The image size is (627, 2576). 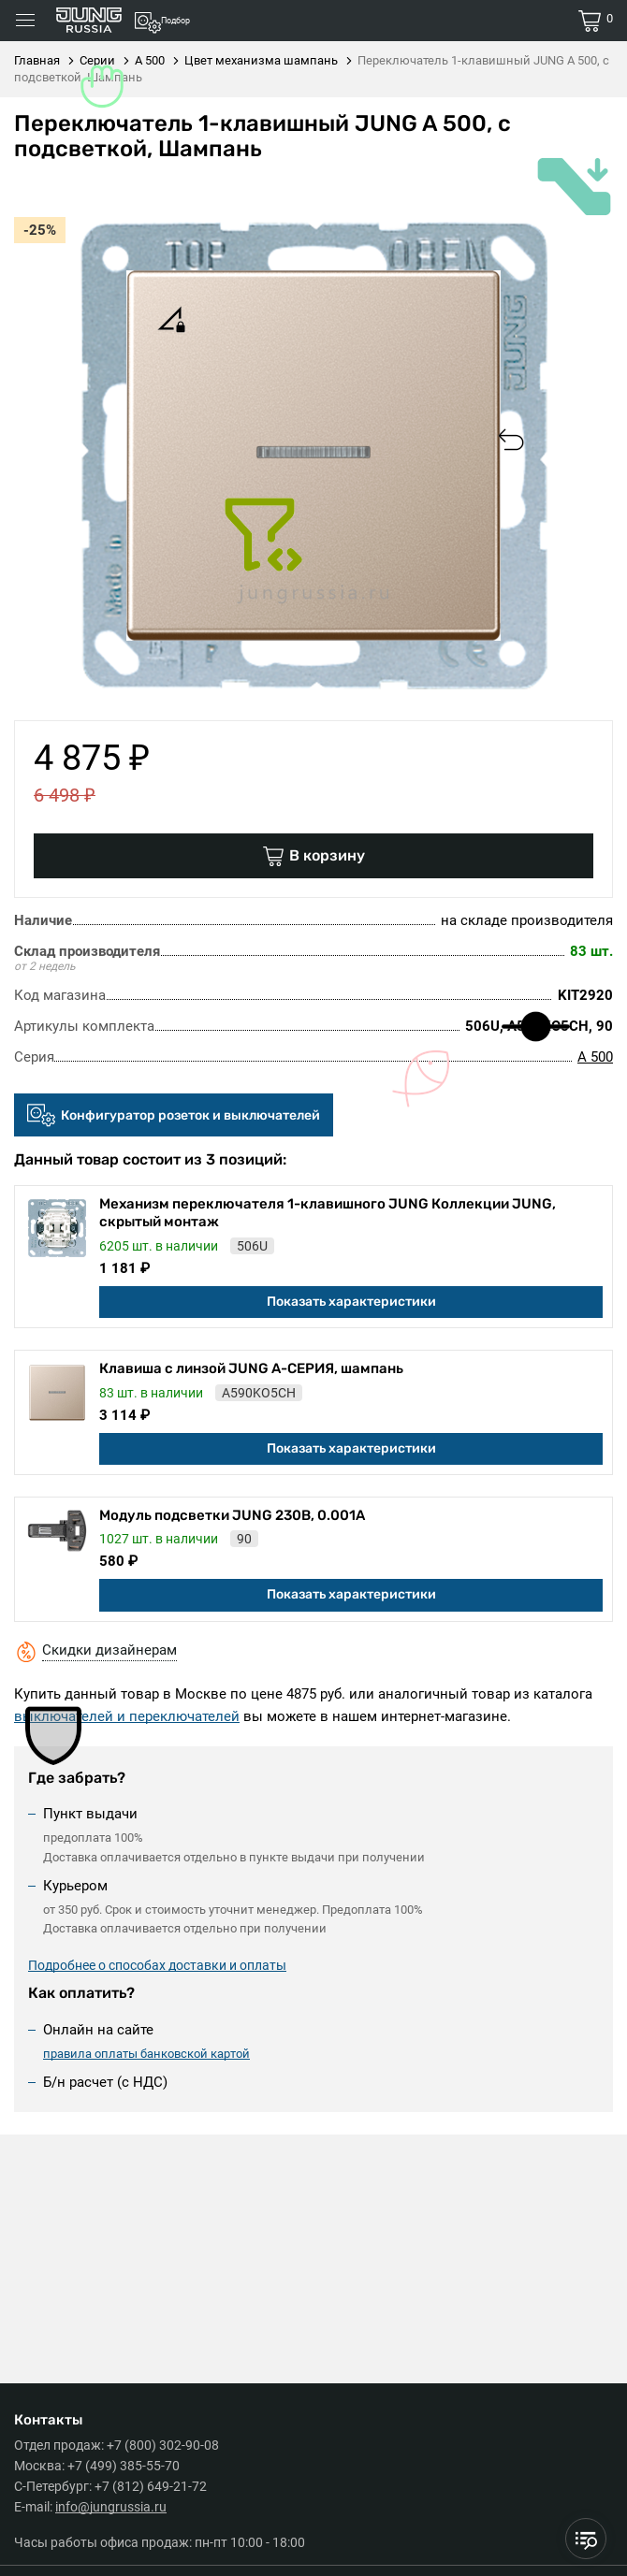 What do you see at coordinates (102, 80) in the screenshot?
I see `drag to reorder or move an item` at bounding box center [102, 80].